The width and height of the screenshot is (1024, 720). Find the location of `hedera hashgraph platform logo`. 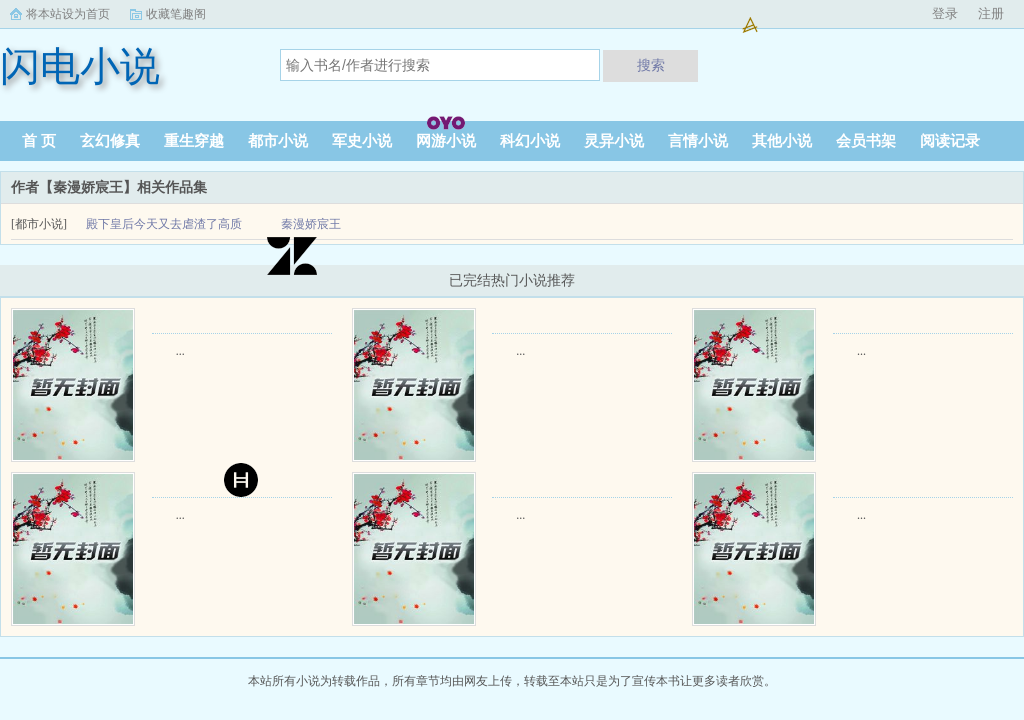

hedera hashgraph platform logo is located at coordinates (241, 480).